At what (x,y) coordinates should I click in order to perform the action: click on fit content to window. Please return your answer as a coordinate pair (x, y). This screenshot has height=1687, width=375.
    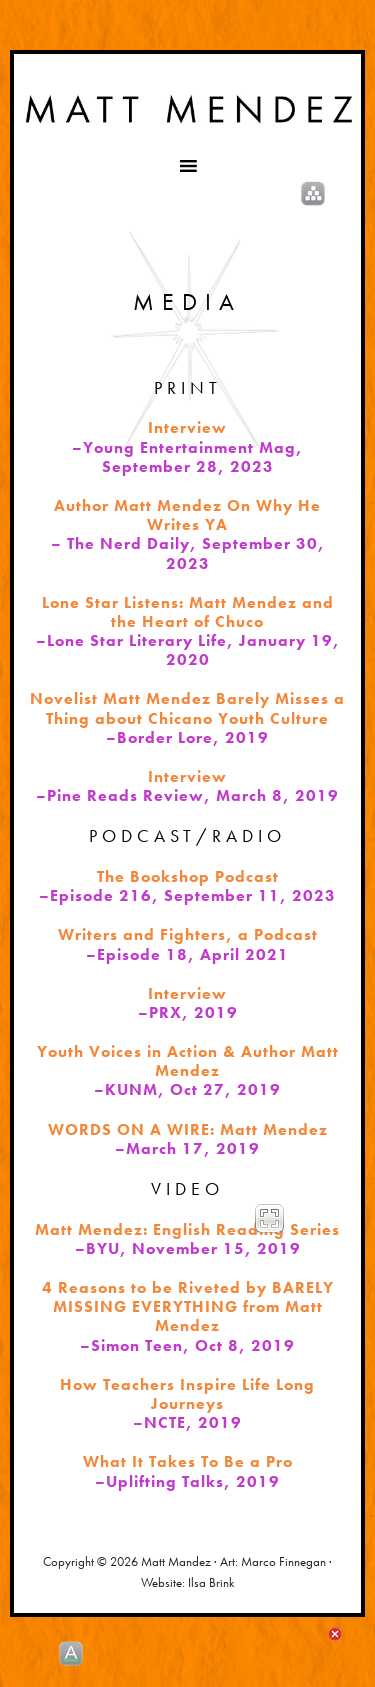
    Looking at the image, I should click on (269, 1217).